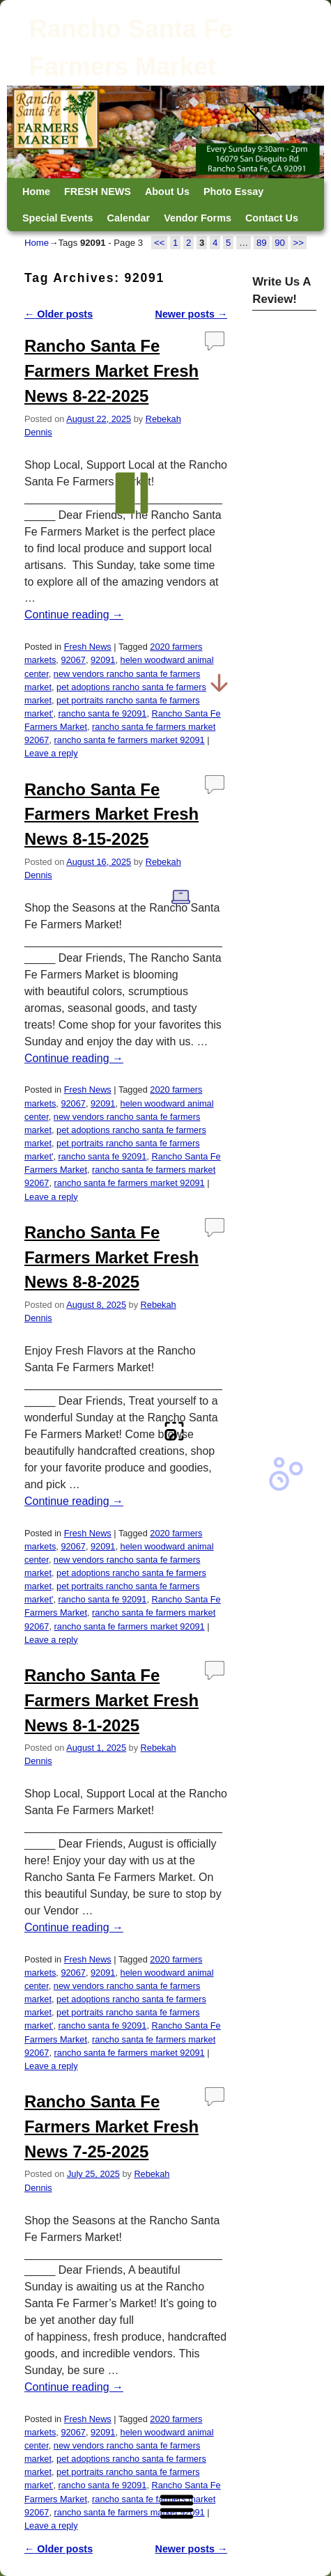 This screenshot has width=331, height=2576. What do you see at coordinates (132, 493) in the screenshot?
I see `open your journal or diary` at bounding box center [132, 493].